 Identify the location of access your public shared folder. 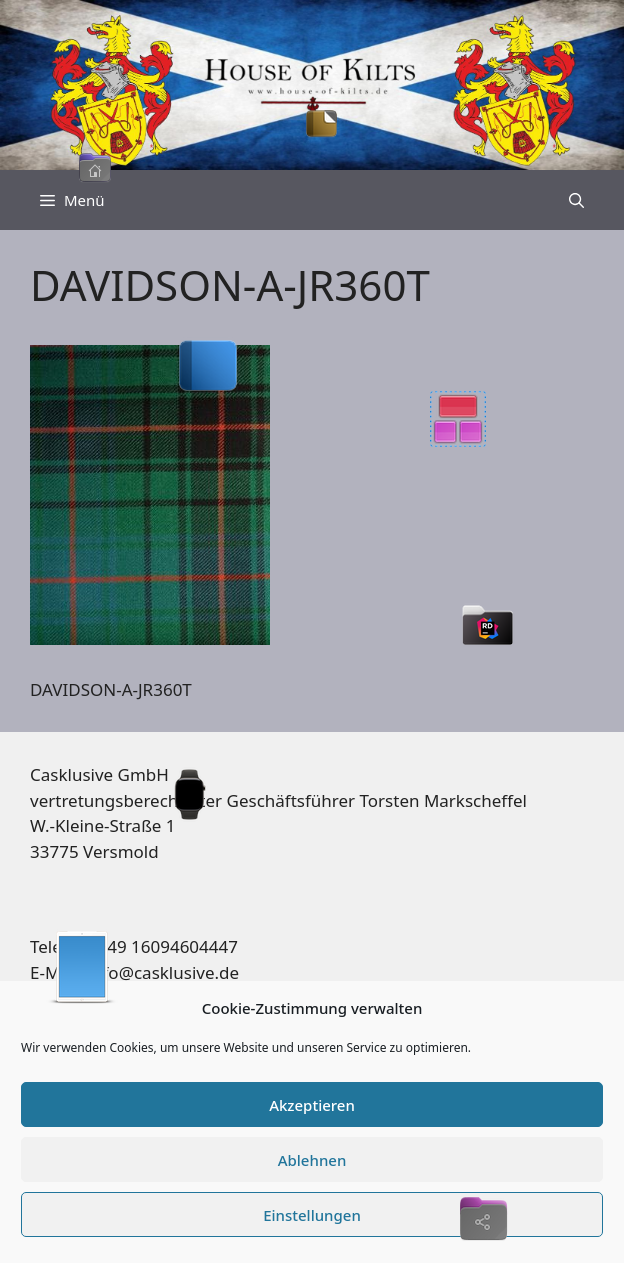
(483, 1218).